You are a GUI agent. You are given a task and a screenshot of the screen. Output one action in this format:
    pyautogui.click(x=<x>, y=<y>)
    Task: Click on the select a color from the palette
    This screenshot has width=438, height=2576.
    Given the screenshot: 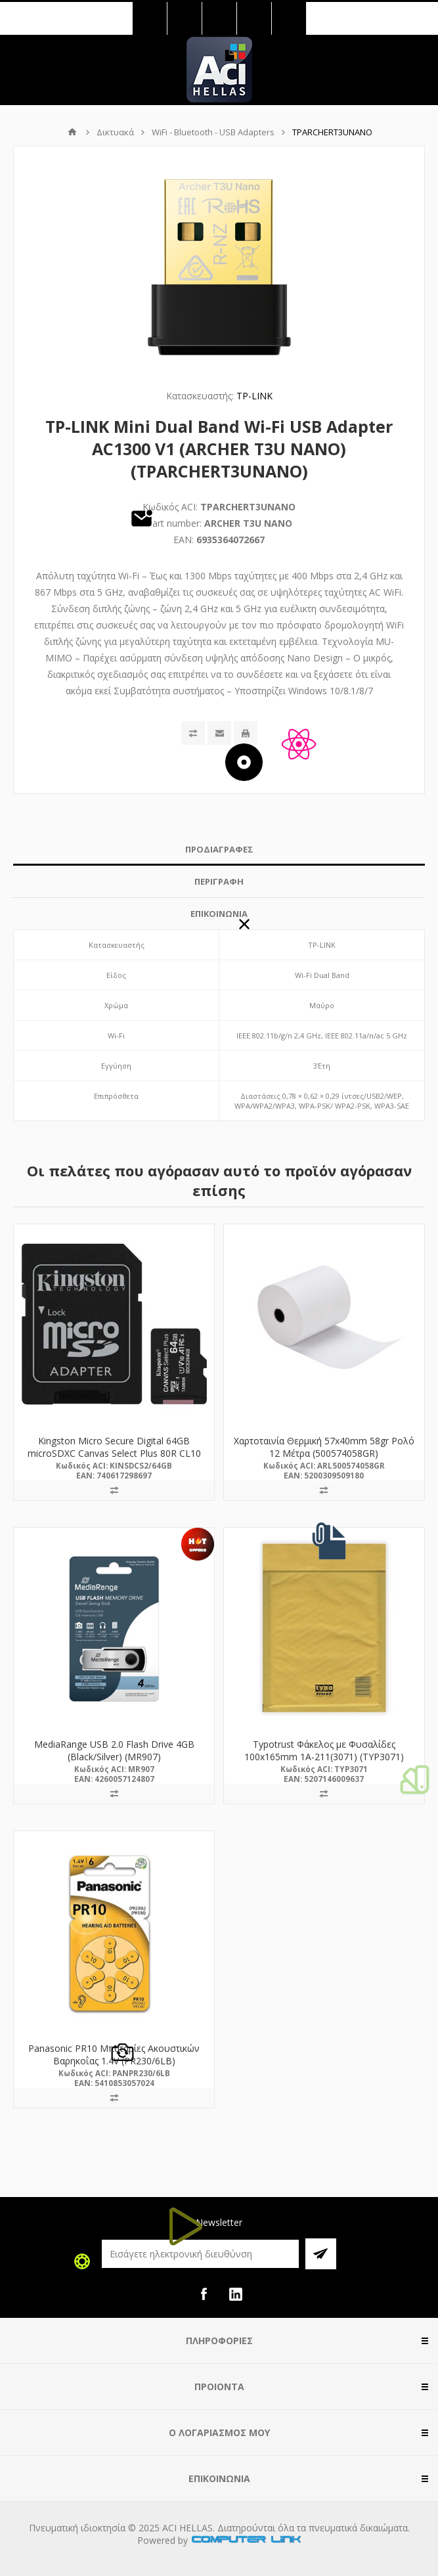 What is the action you would take?
    pyautogui.click(x=414, y=1779)
    